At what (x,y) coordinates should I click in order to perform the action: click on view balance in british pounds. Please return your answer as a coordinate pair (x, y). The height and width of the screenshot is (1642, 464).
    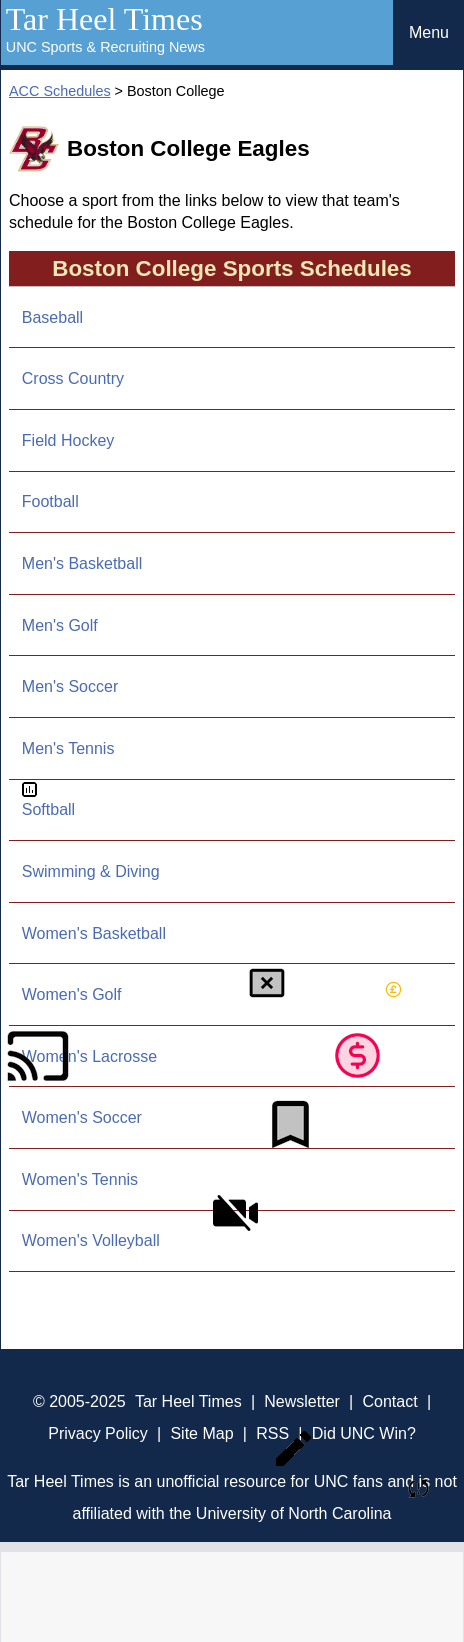
    Looking at the image, I should click on (393, 989).